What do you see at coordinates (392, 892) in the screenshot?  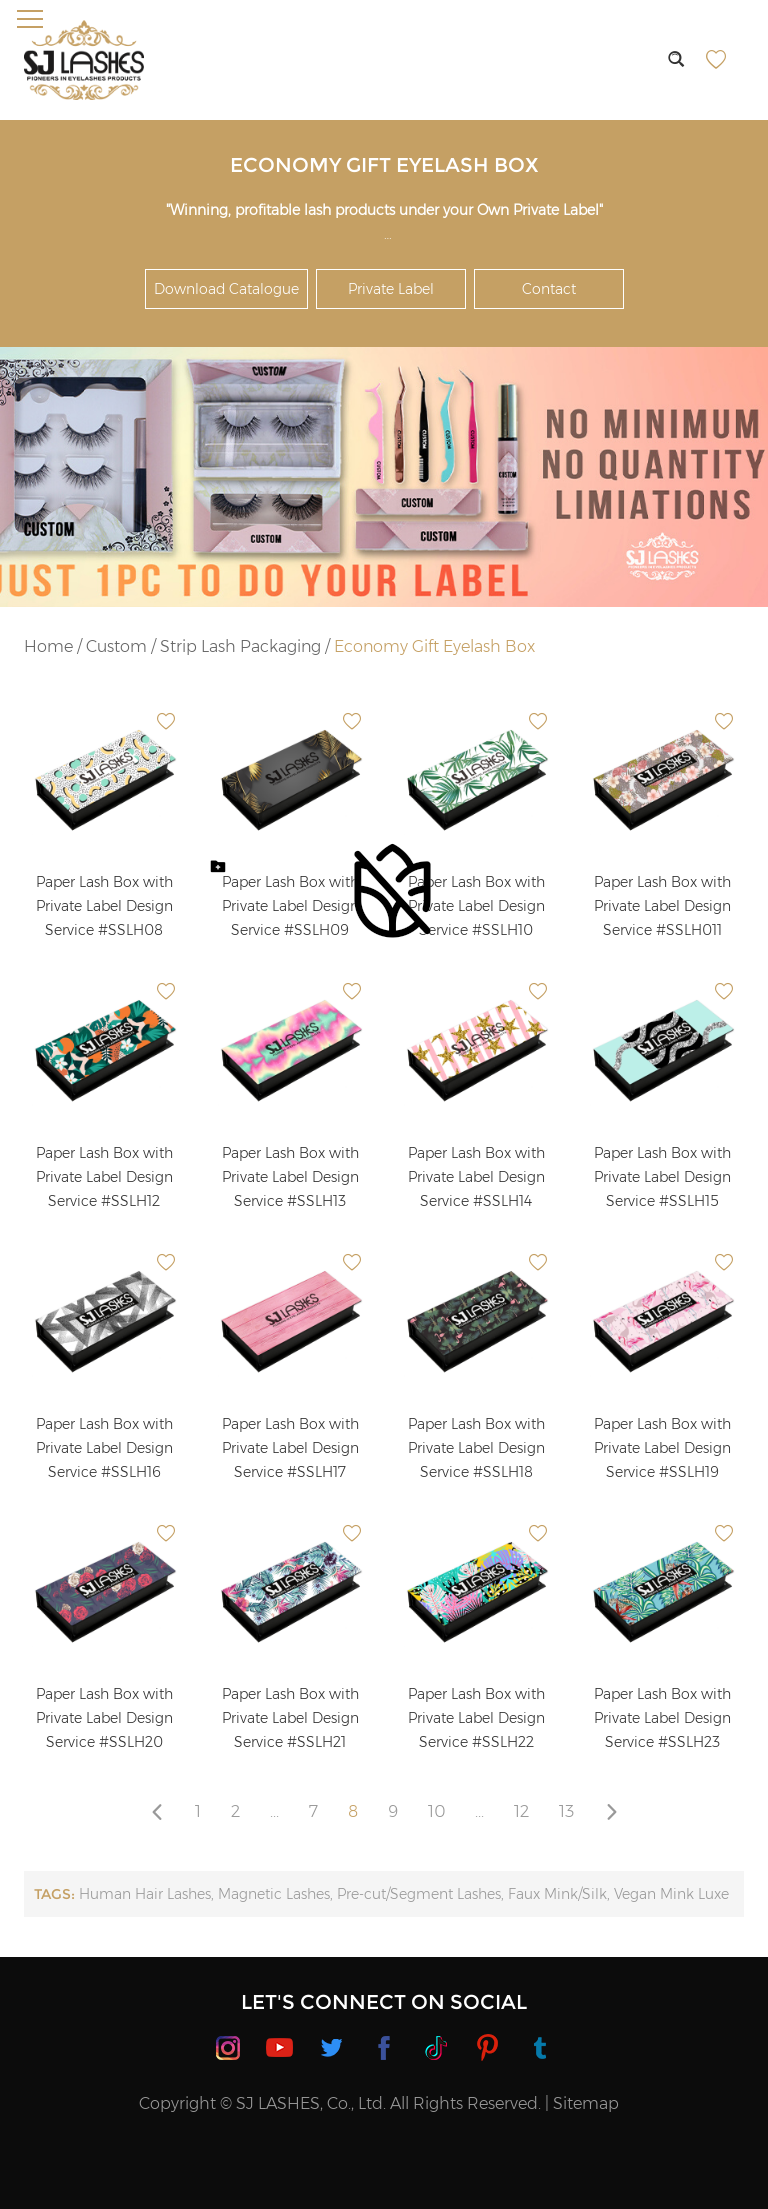 I see `indicates gluten-free or grain-free option` at bounding box center [392, 892].